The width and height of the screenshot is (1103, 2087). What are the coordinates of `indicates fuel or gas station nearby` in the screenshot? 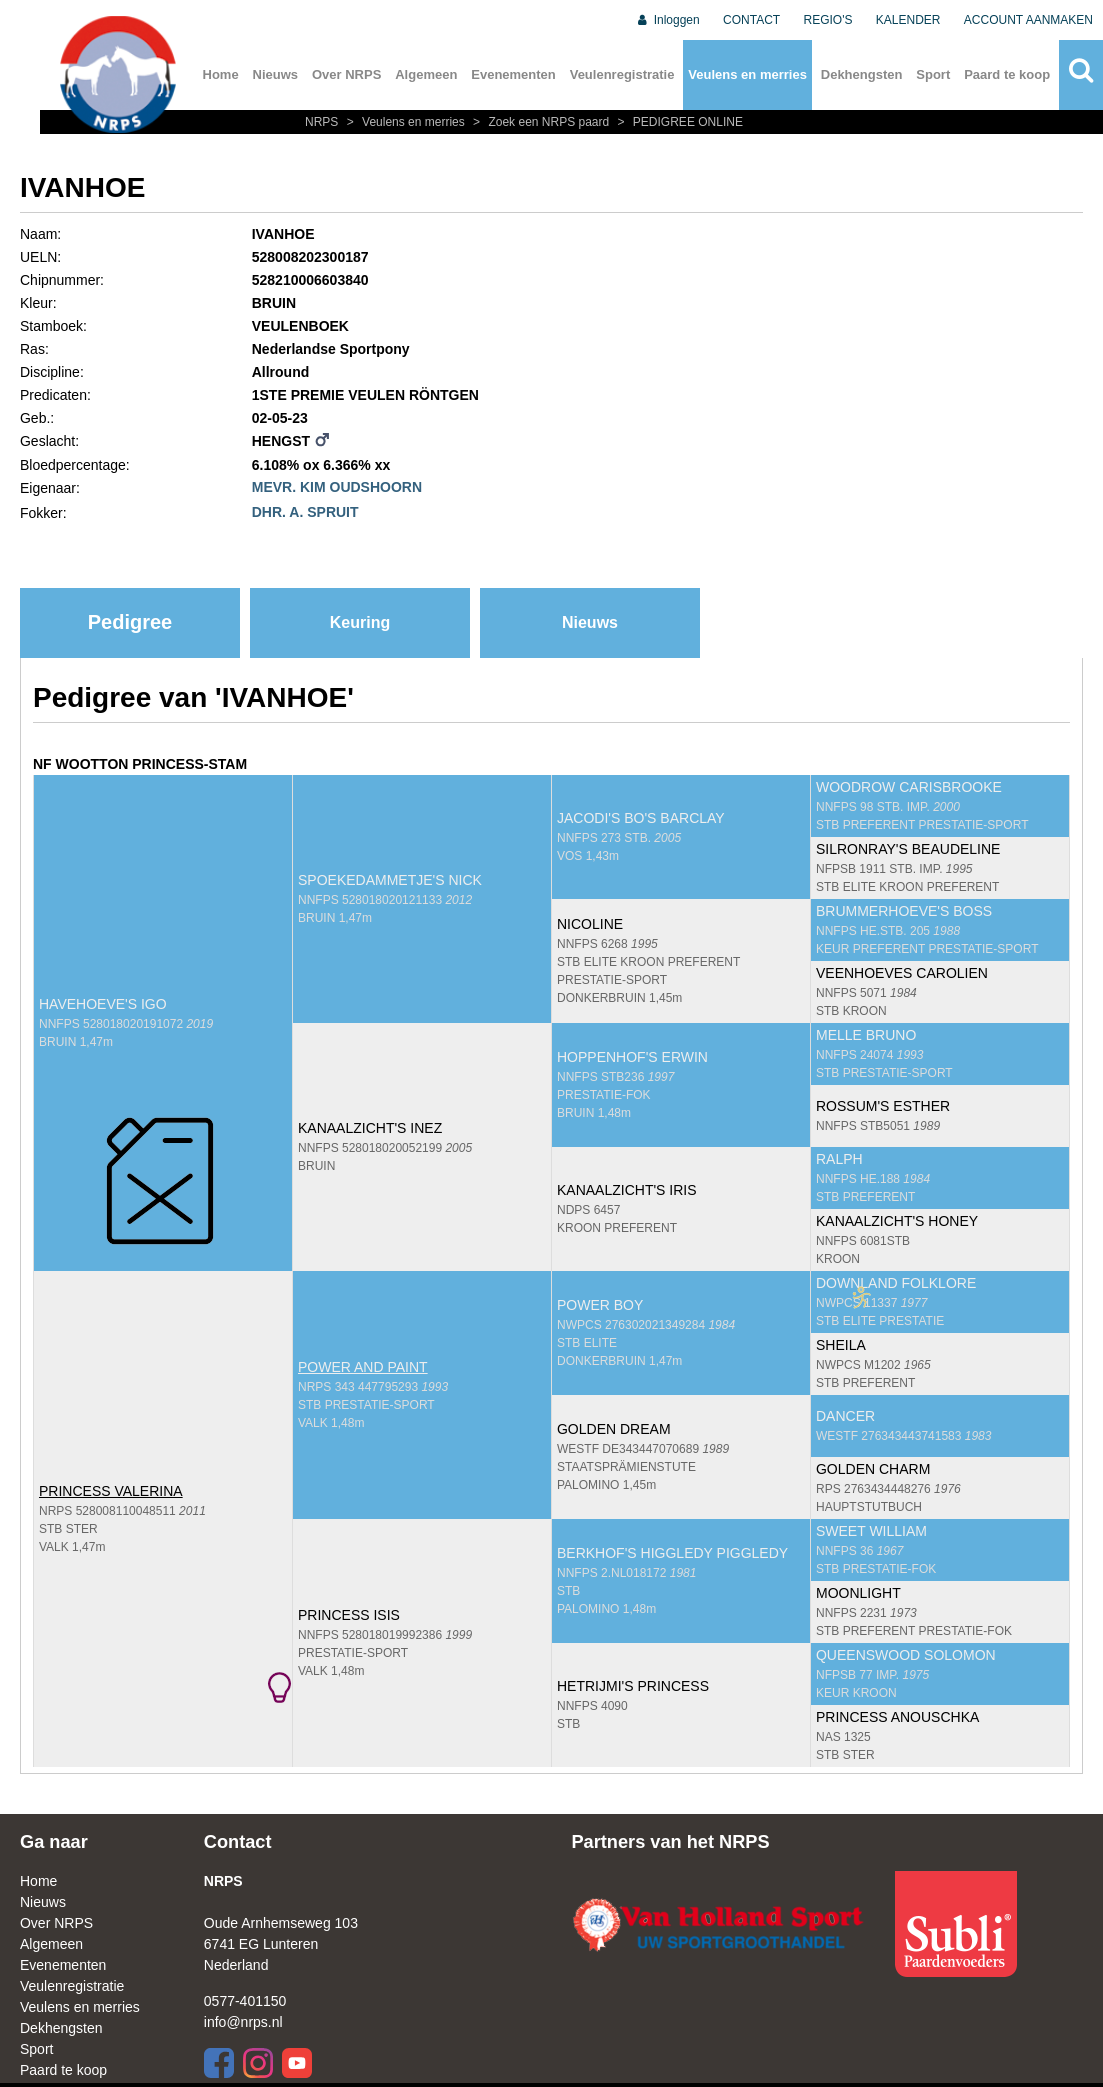 It's located at (160, 1181).